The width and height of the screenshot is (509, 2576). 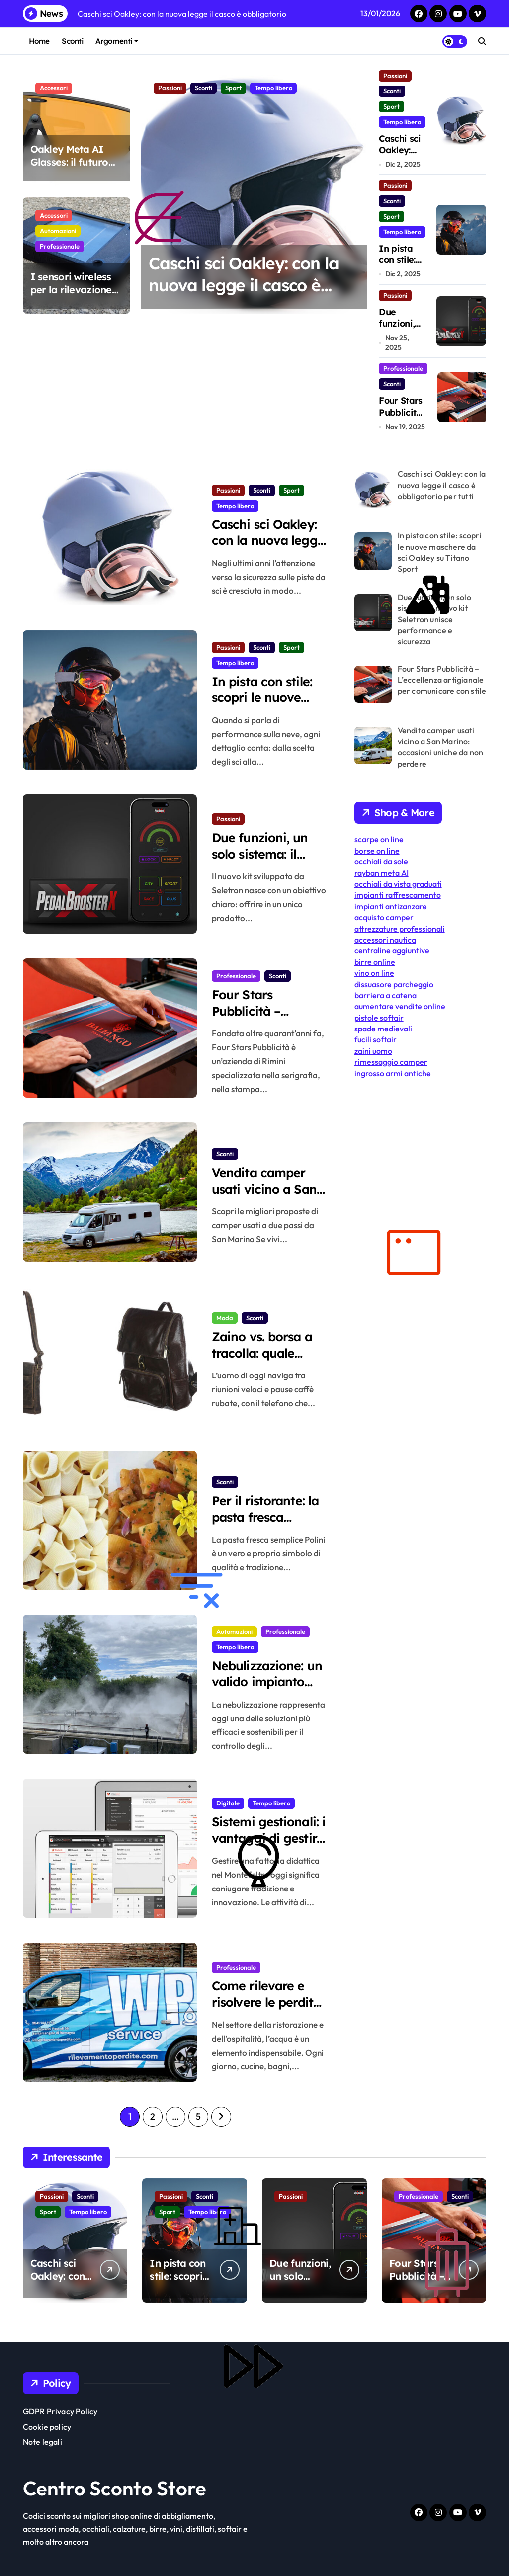 I want to click on clear all active filters, so click(x=196, y=1584).